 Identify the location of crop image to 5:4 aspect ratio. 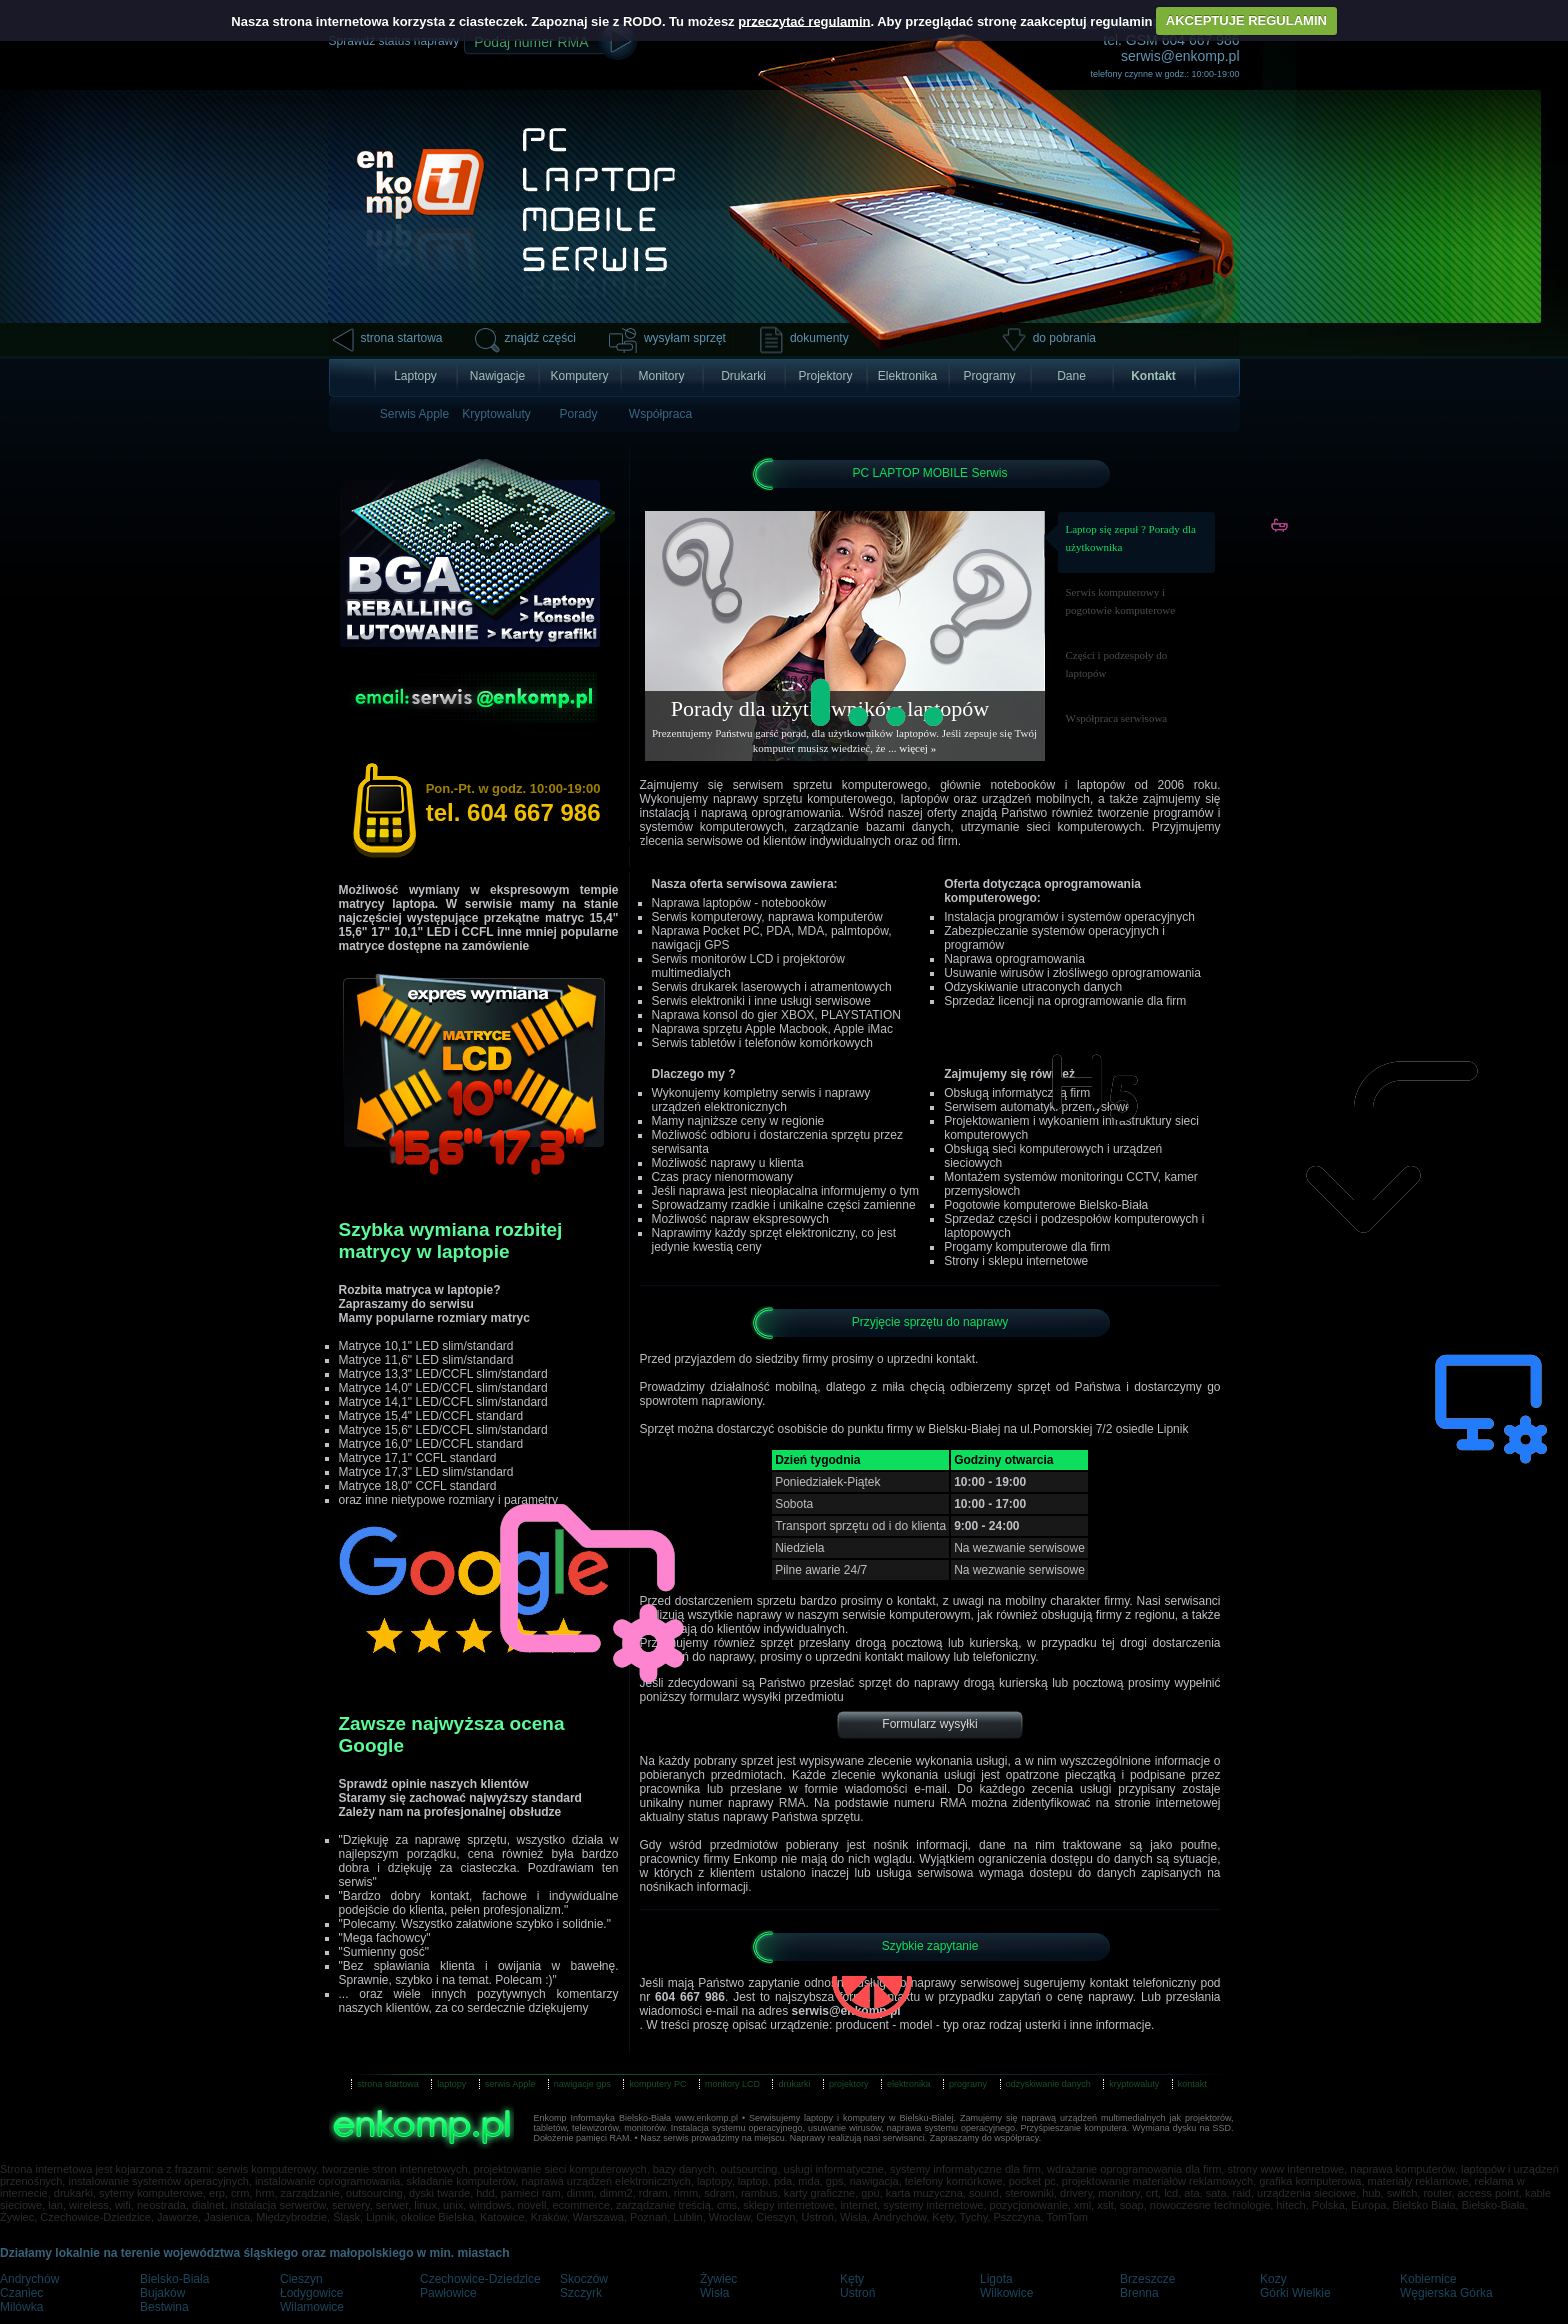
(621, 857).